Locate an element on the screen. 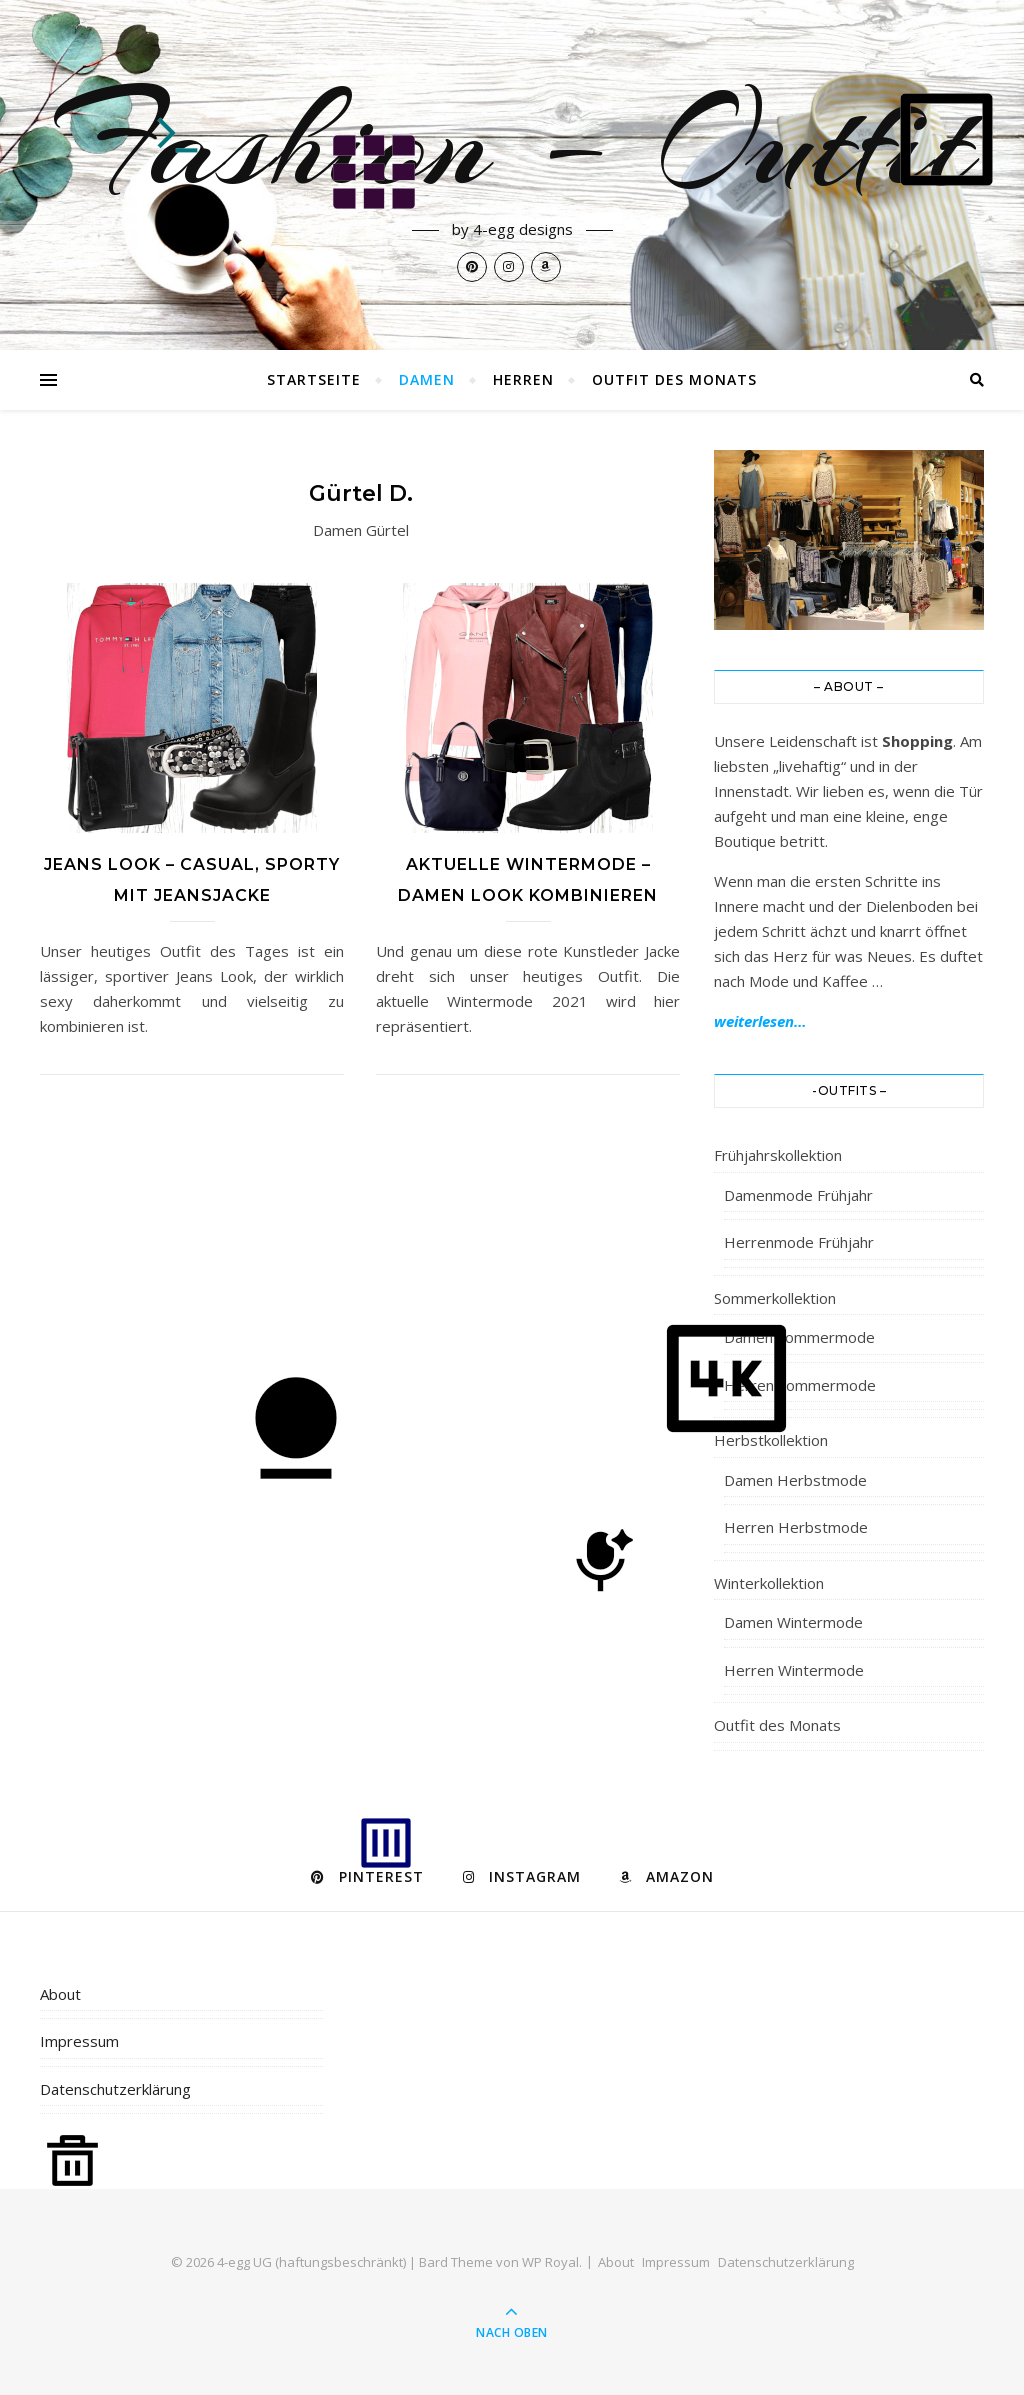  open command line interface is located at coordinates (178, 133).